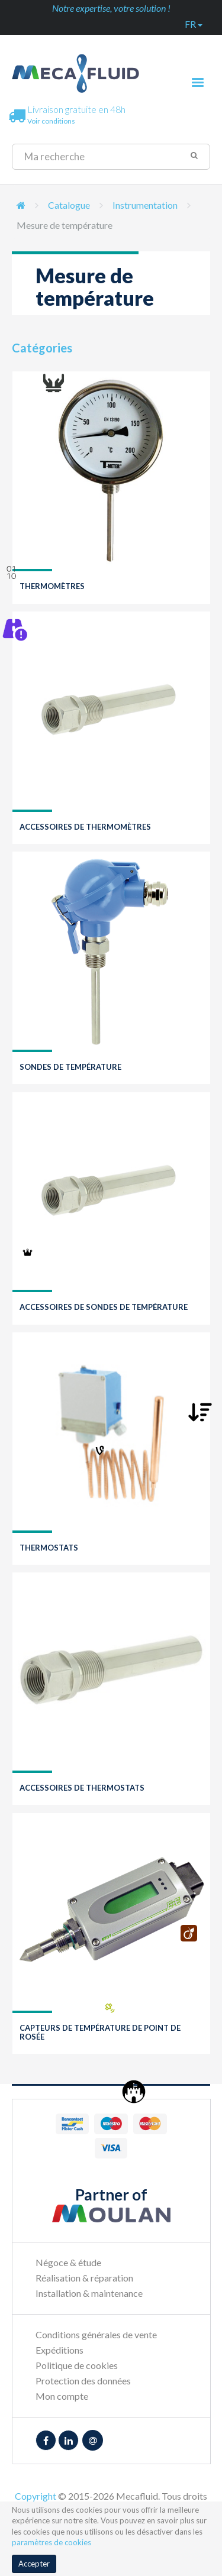 The height and width of the screenshot is (2576, 222). I want to click on viadeo social network logo, so click(189, 1933).